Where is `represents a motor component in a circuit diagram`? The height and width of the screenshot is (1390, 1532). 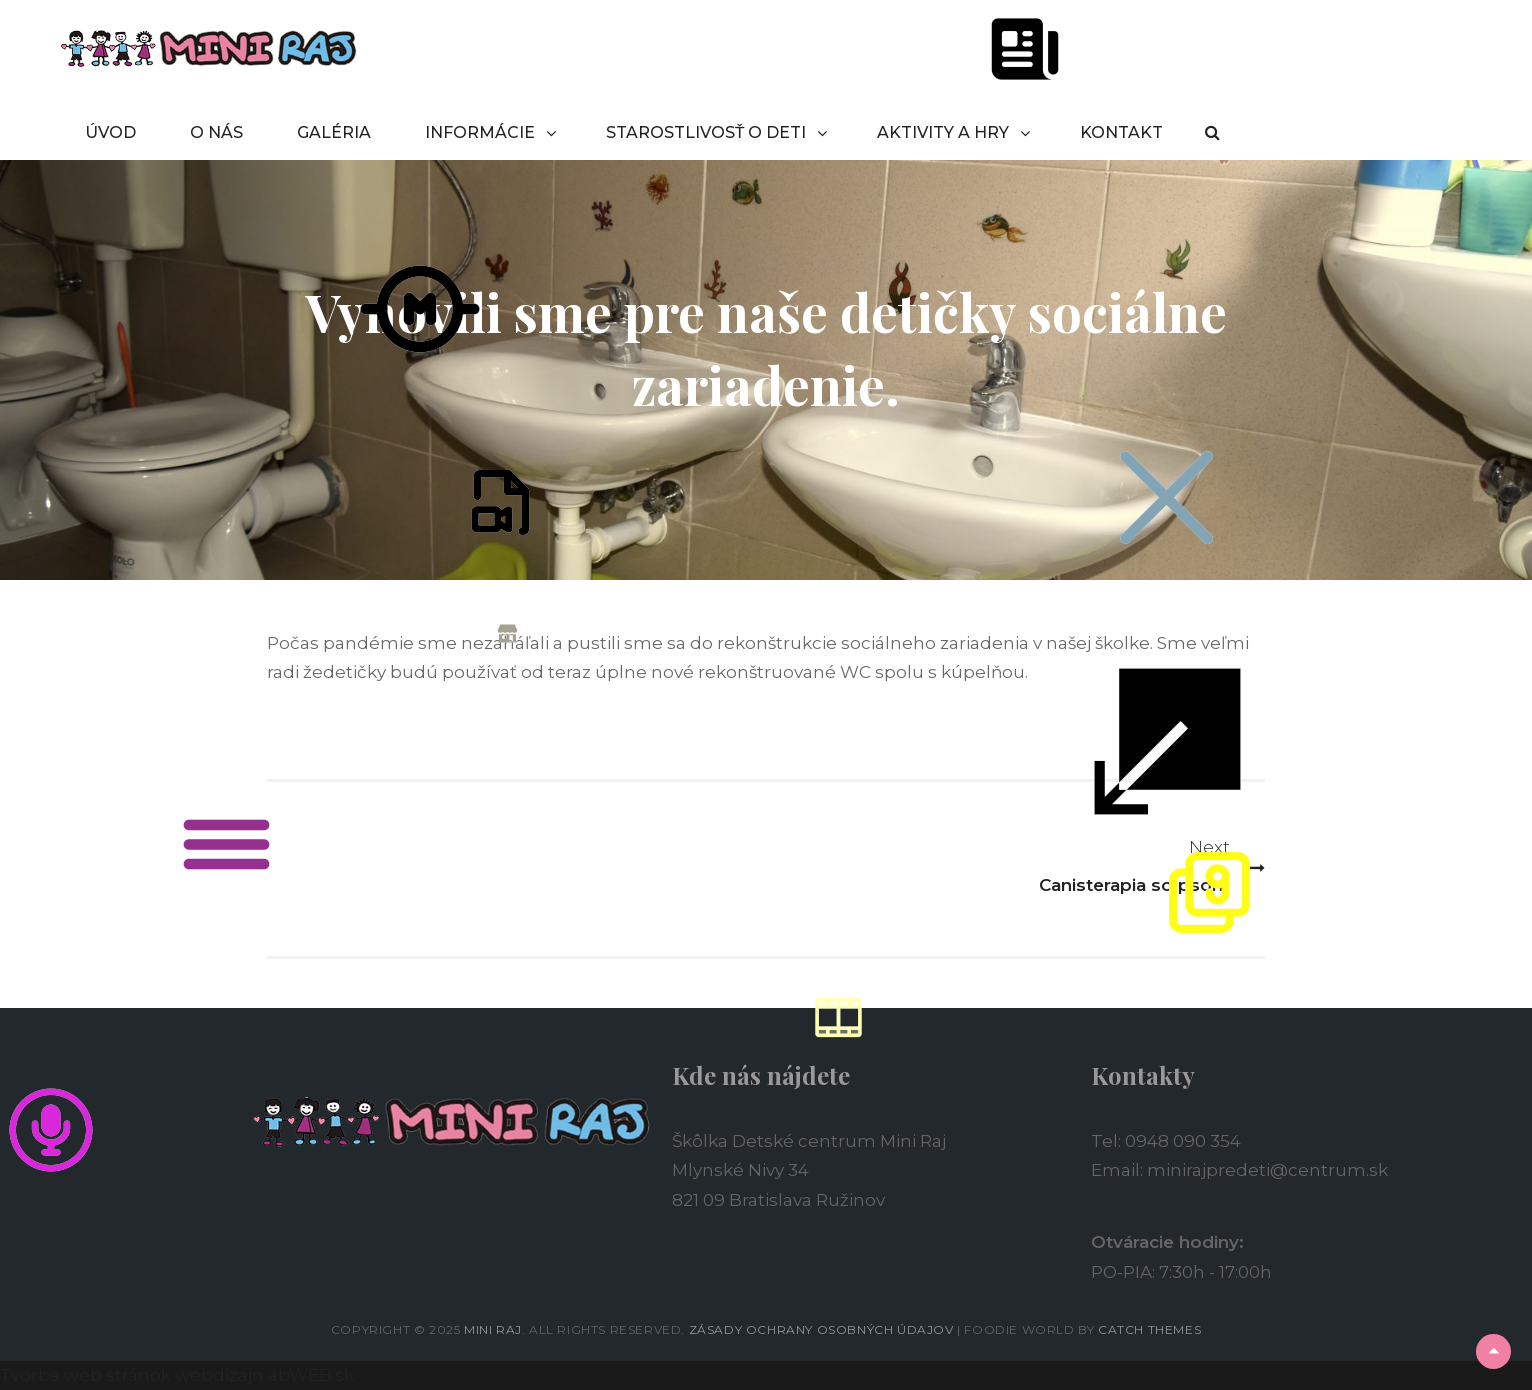 represents a motor component in a circuit diagram is located at coordinates (420, 309).